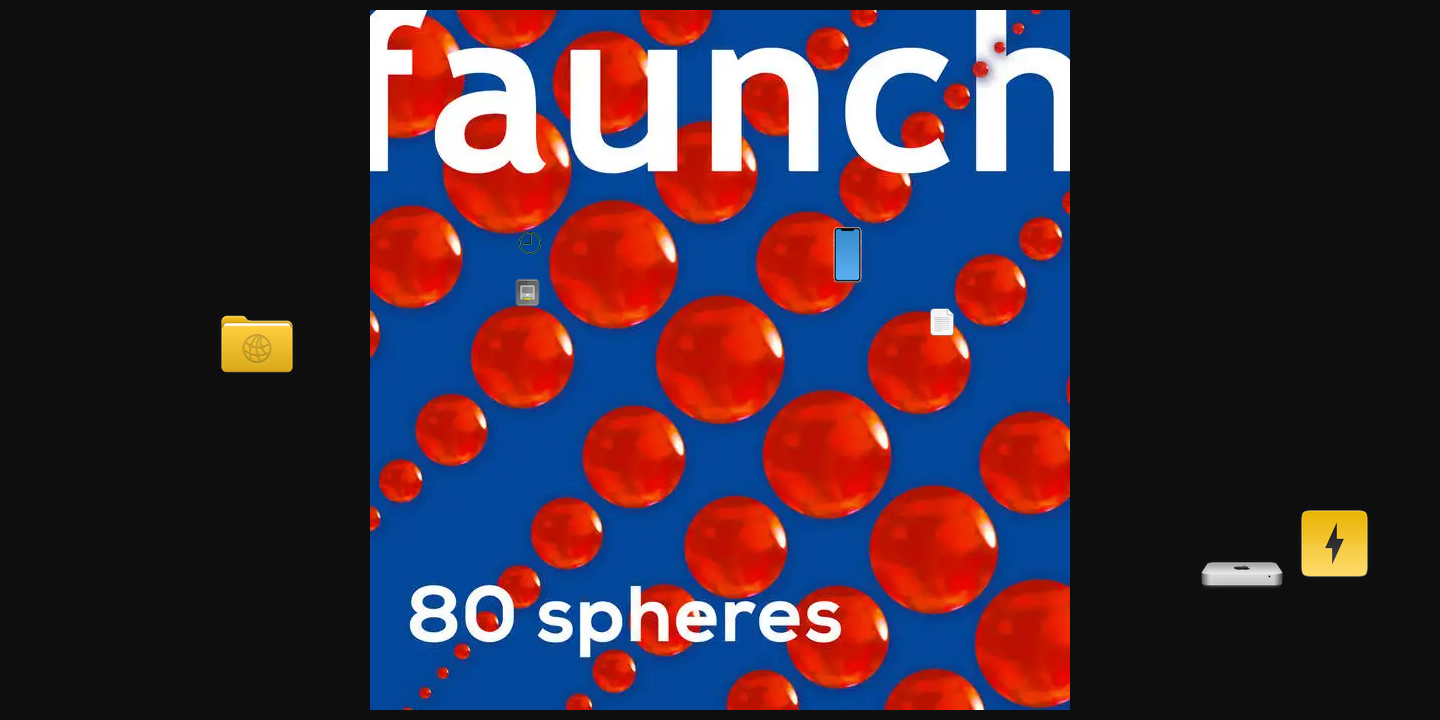  What do you see at coordinates (257, 344) in the screenshot?
I see `folder containing HTML or web files` at bounding box center [257, 344].